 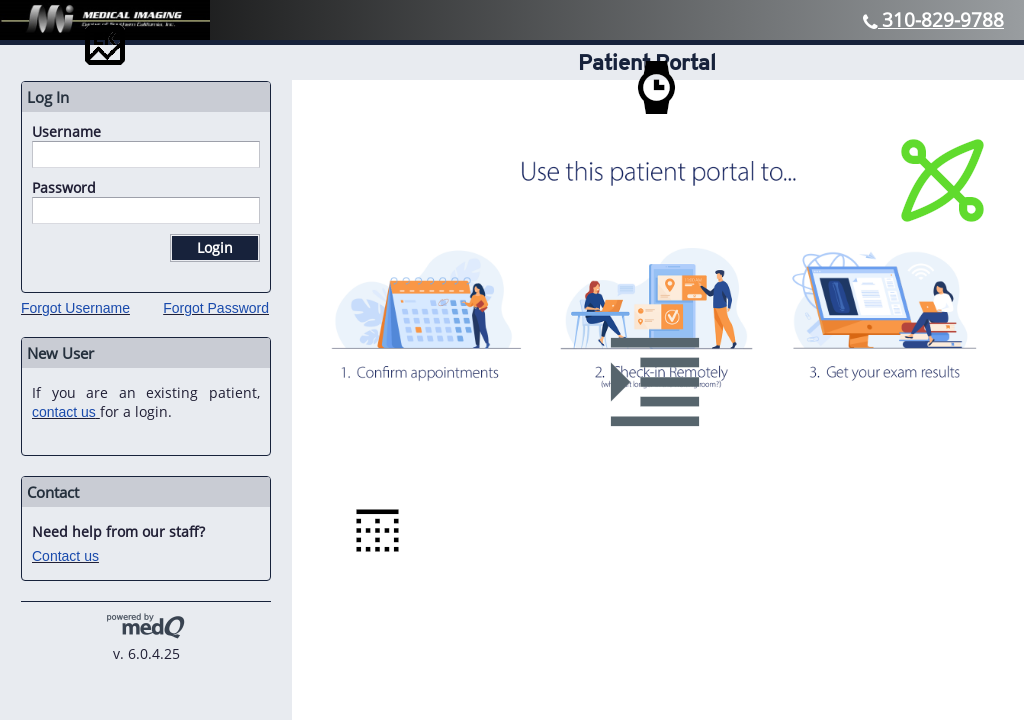 I want to click on view time or clock settings, so click(x=656, y=87).